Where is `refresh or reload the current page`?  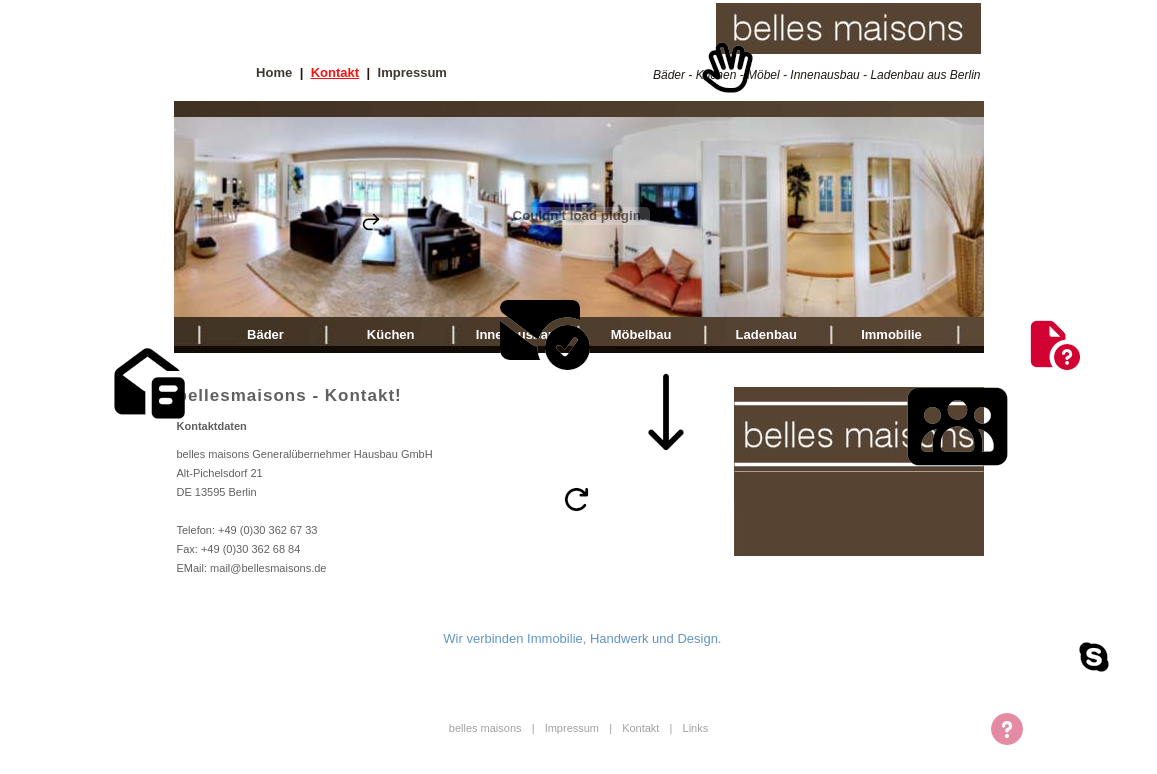
refresh or reload the current page is located at coordinates (576, 499).